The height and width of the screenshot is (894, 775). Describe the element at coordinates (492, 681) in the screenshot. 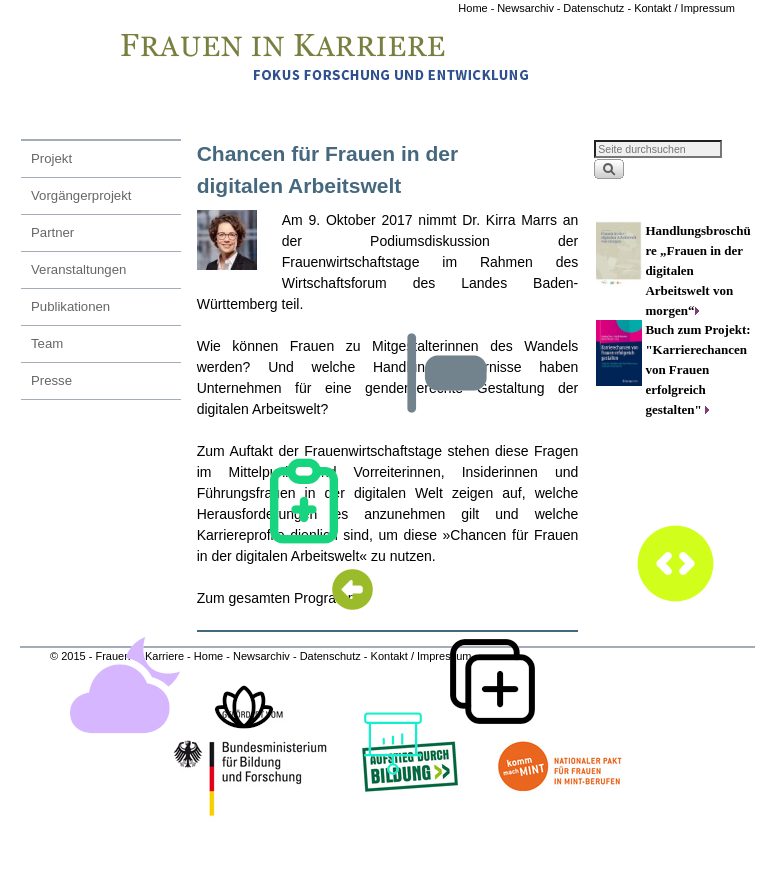

I see `duplicate or copy an item` at that location.